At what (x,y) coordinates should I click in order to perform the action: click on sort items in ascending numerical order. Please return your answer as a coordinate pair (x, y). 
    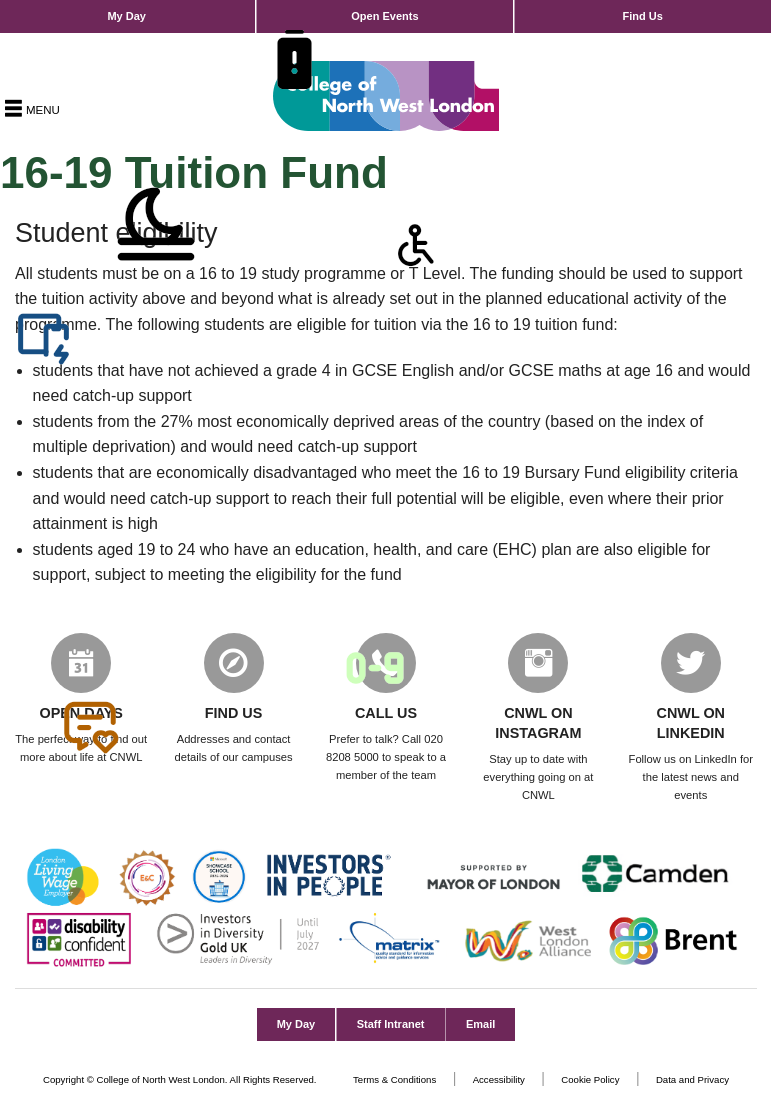
    Looking at the image, I should click on (375, 668).